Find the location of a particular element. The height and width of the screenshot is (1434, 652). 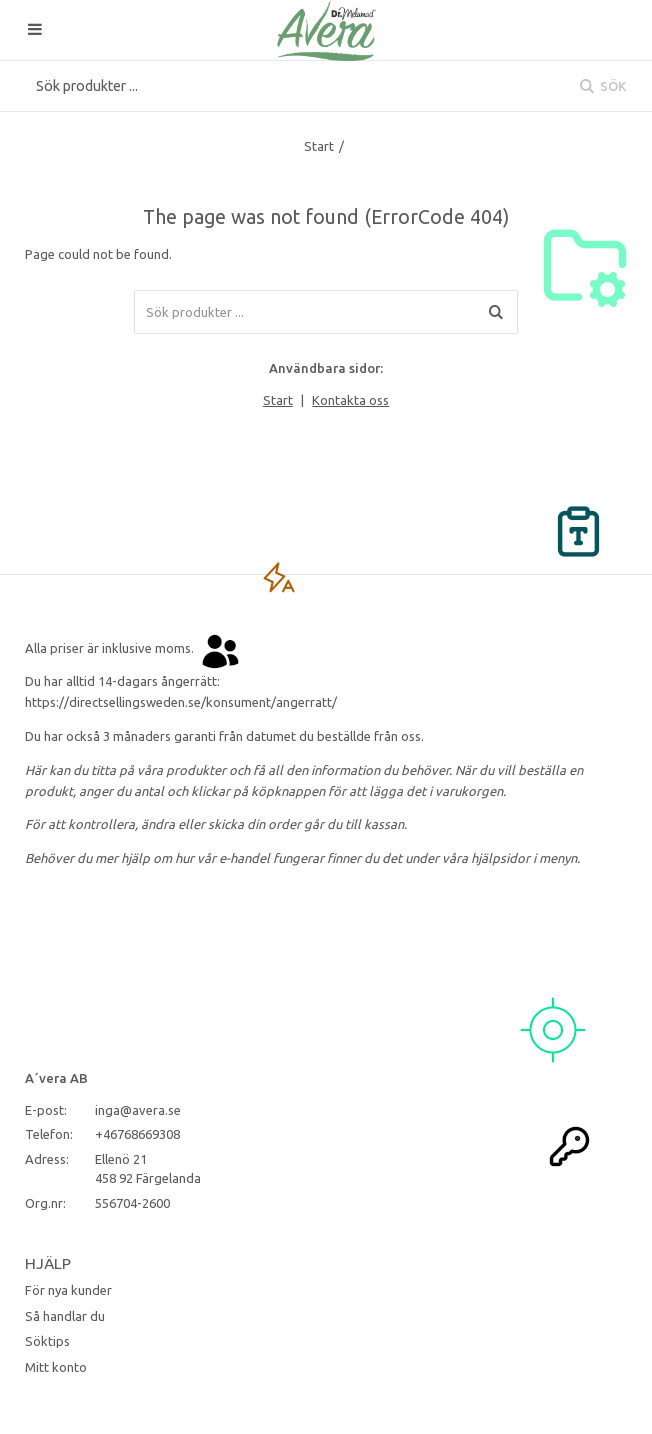

access account security settings is located at coordinates (569, 1146).